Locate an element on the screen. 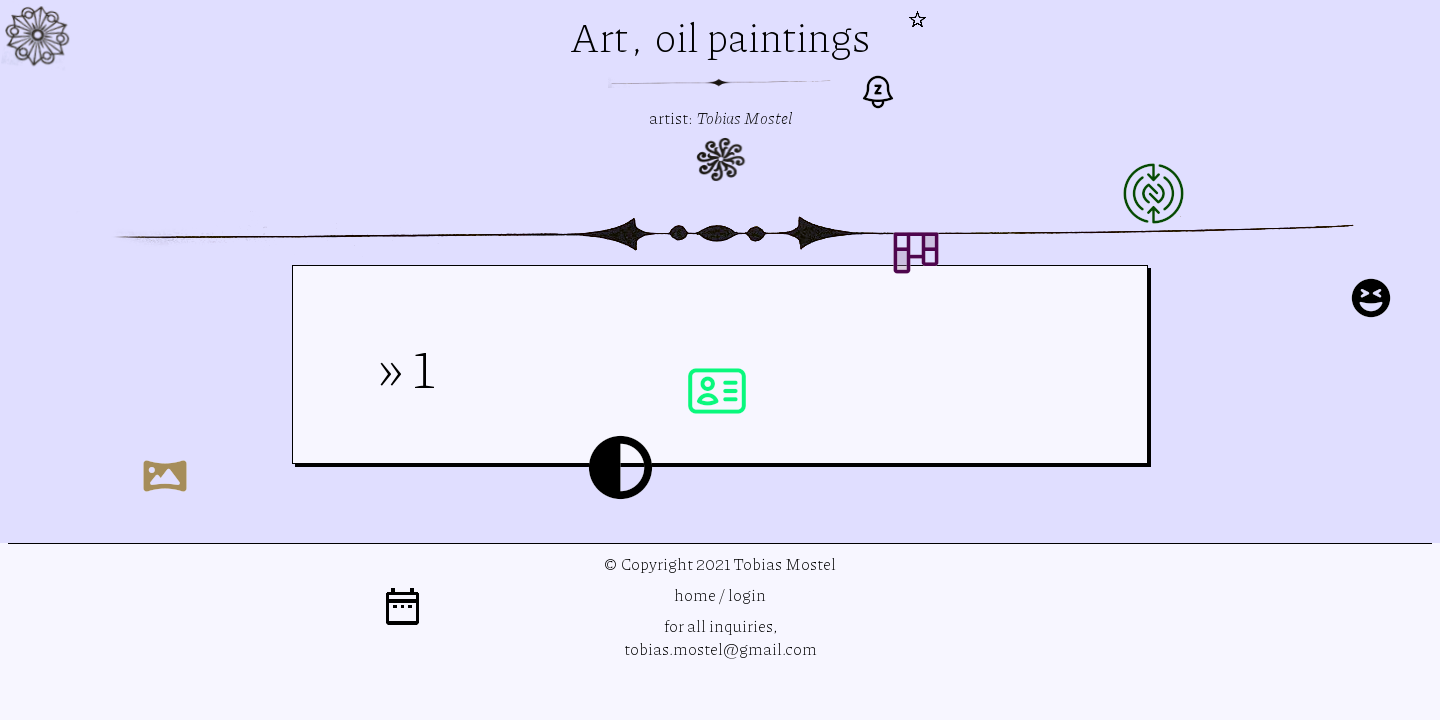 This screenshot has width=1440, height=720. indicates nfc directional communication capability is located at coordinates (1153, 193).